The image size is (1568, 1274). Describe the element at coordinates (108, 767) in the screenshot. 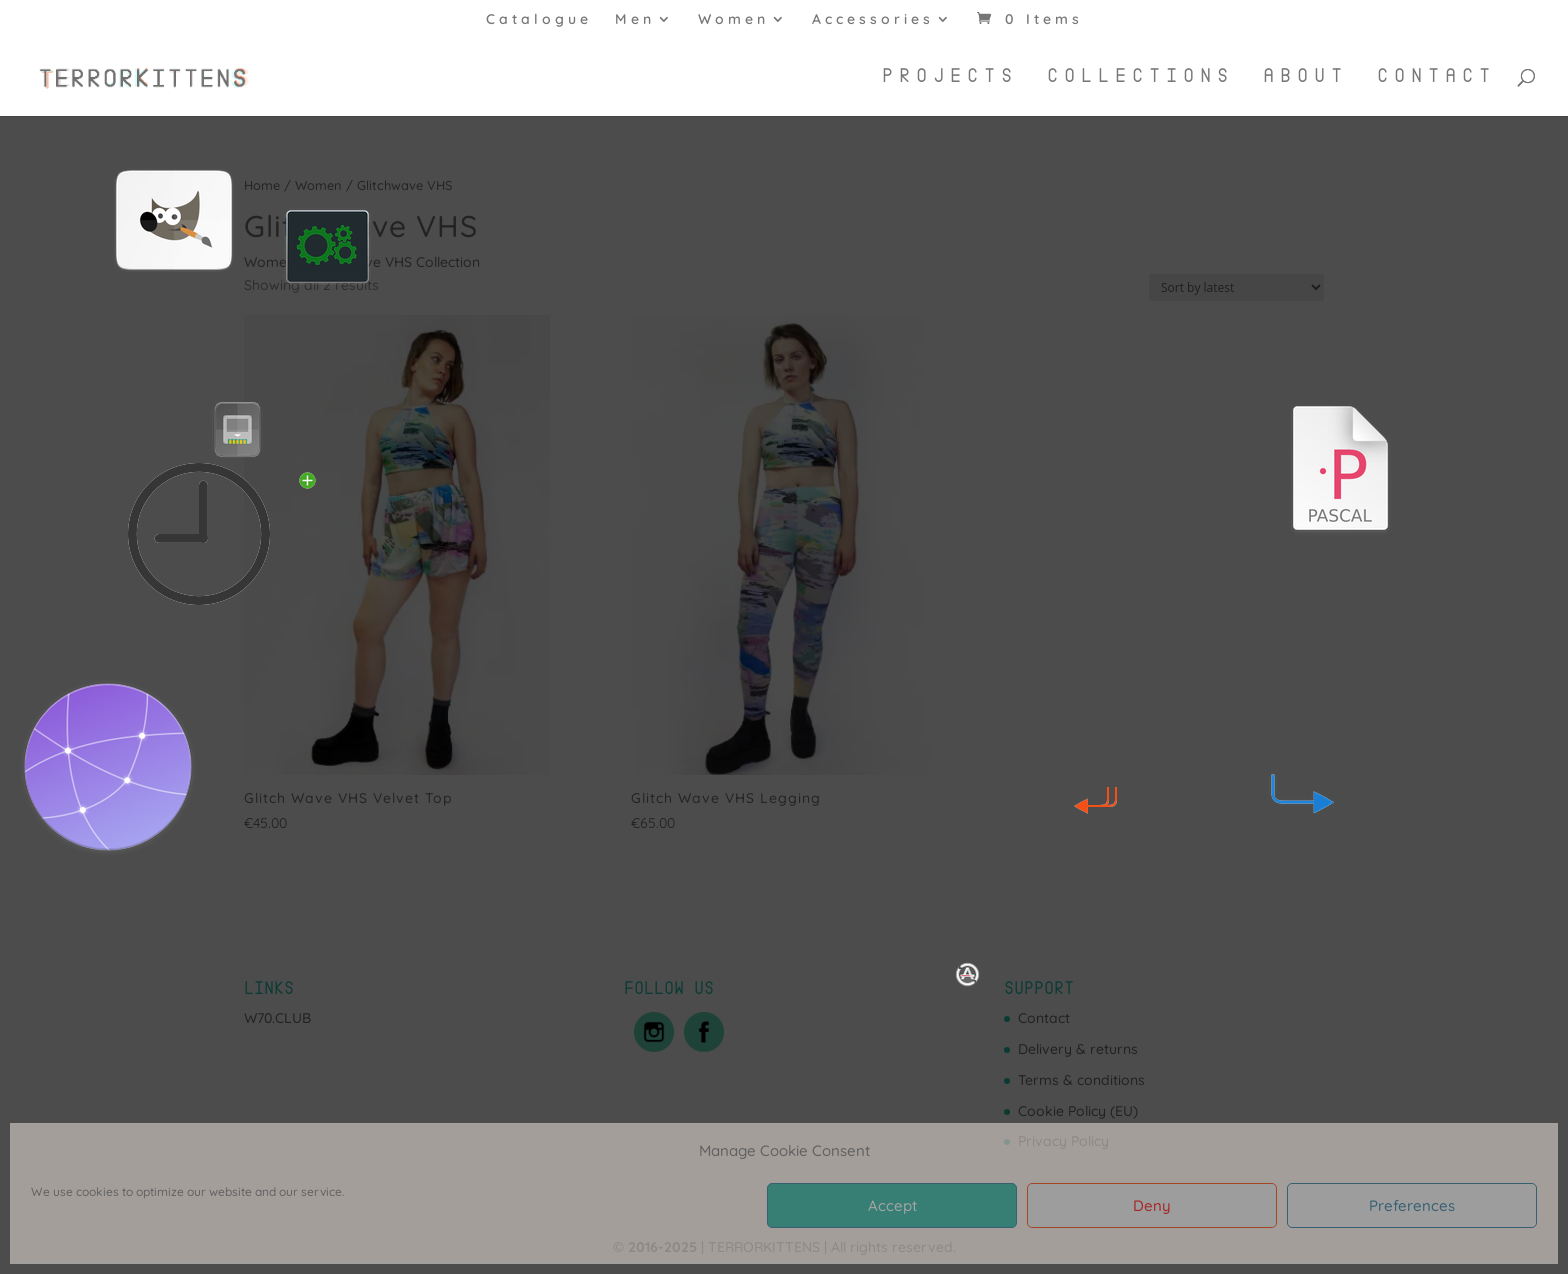

I see `access network workgroup or shared resources` at that location.